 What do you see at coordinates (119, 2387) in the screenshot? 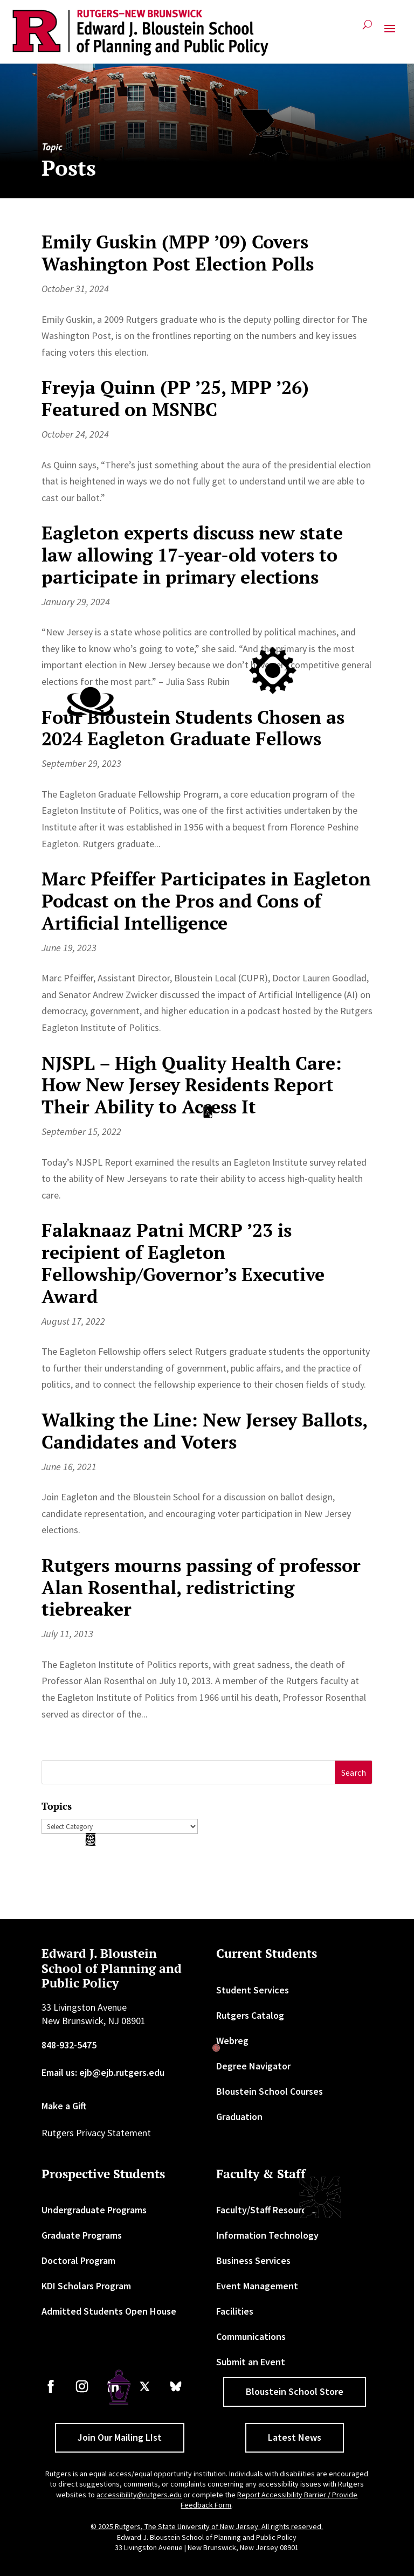
I see `toggle lantern or light source on/off` at bounding box center [119, 2387].